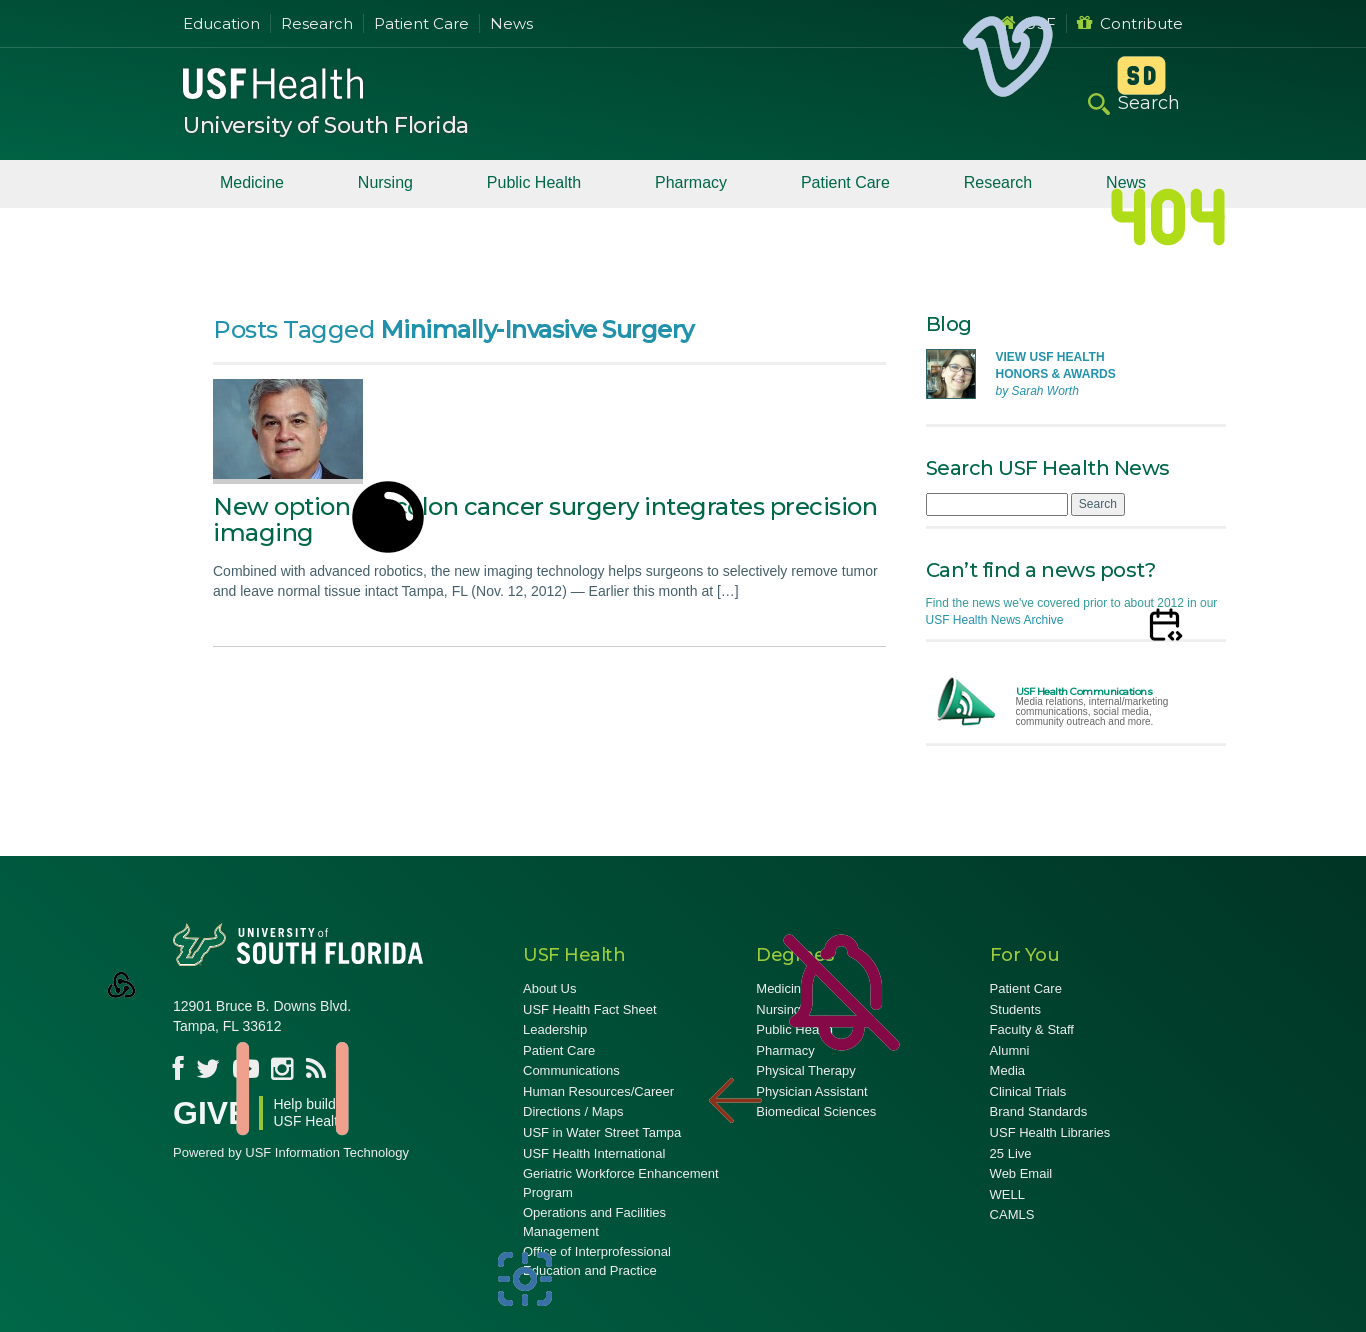  I want to click on redux state management library logo, so click(121, 985).